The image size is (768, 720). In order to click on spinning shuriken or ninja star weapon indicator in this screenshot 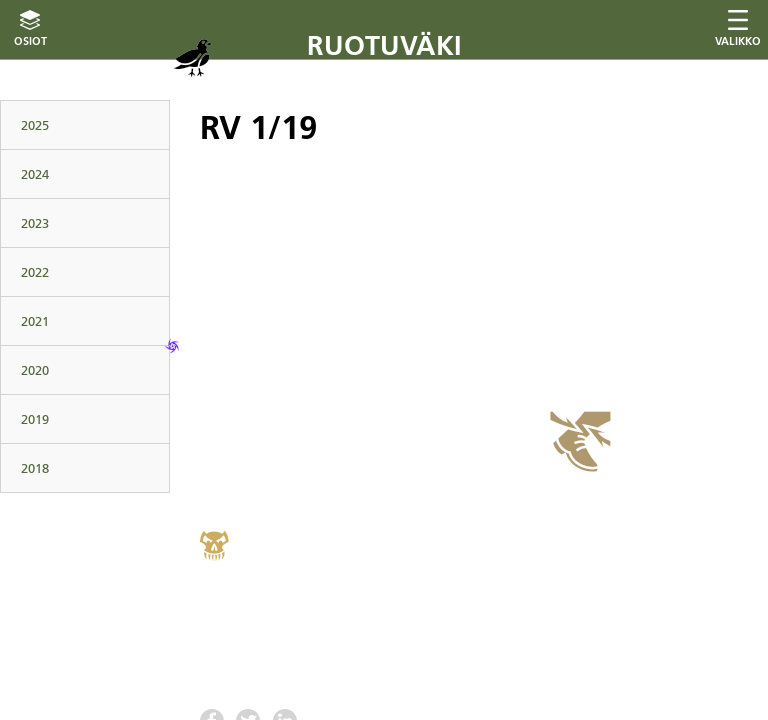, I will do `click(172, 346)`.